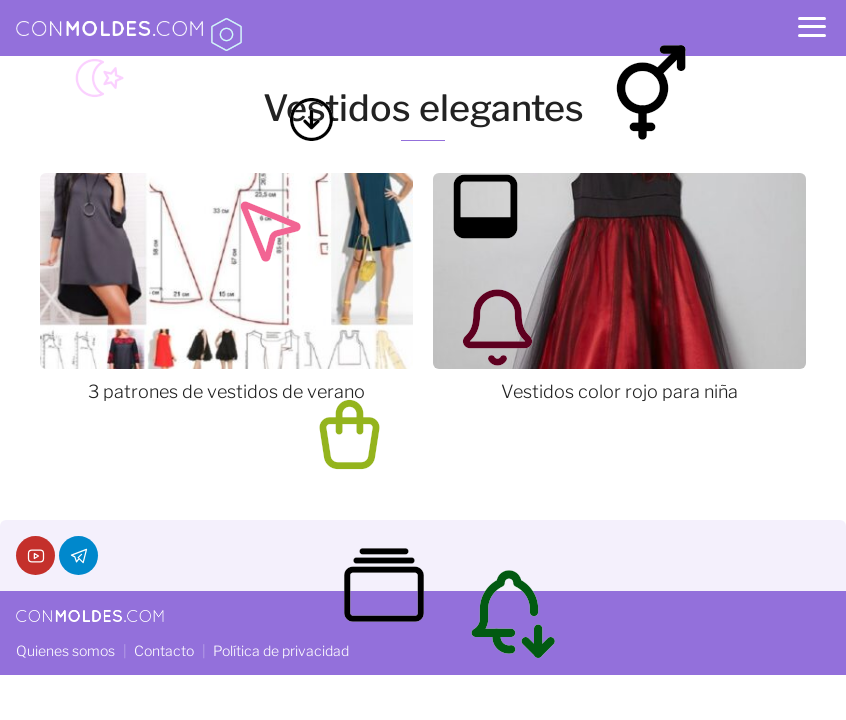 This screenshot has height=720, width=846. I want to click on download notifications, so click(509, 612).